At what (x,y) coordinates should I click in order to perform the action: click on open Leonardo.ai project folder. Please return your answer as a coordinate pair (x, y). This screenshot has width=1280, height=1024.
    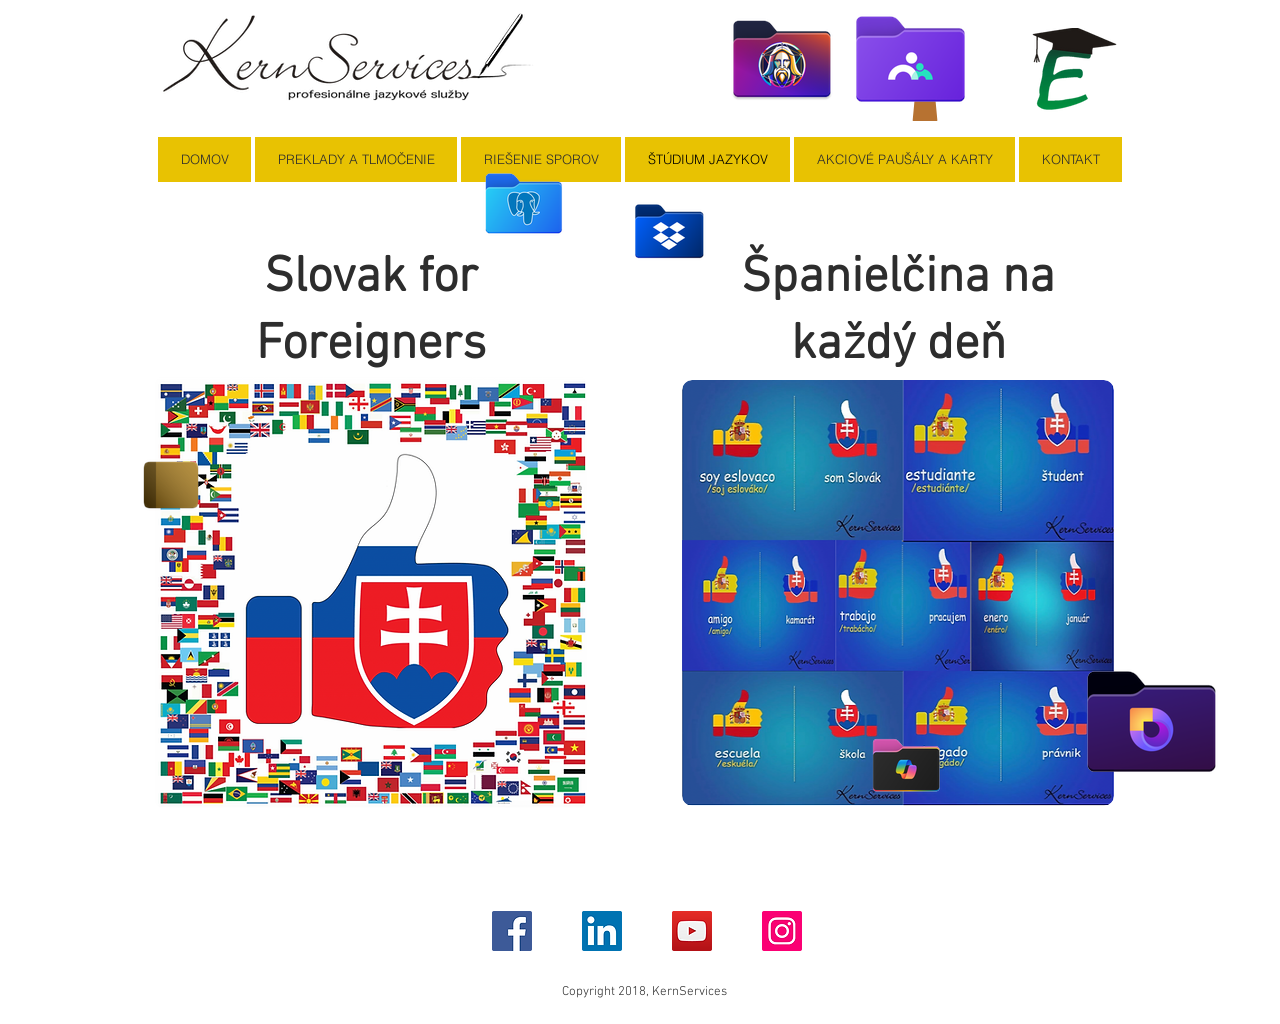
    Looking at the image, I should click on (781, 61).